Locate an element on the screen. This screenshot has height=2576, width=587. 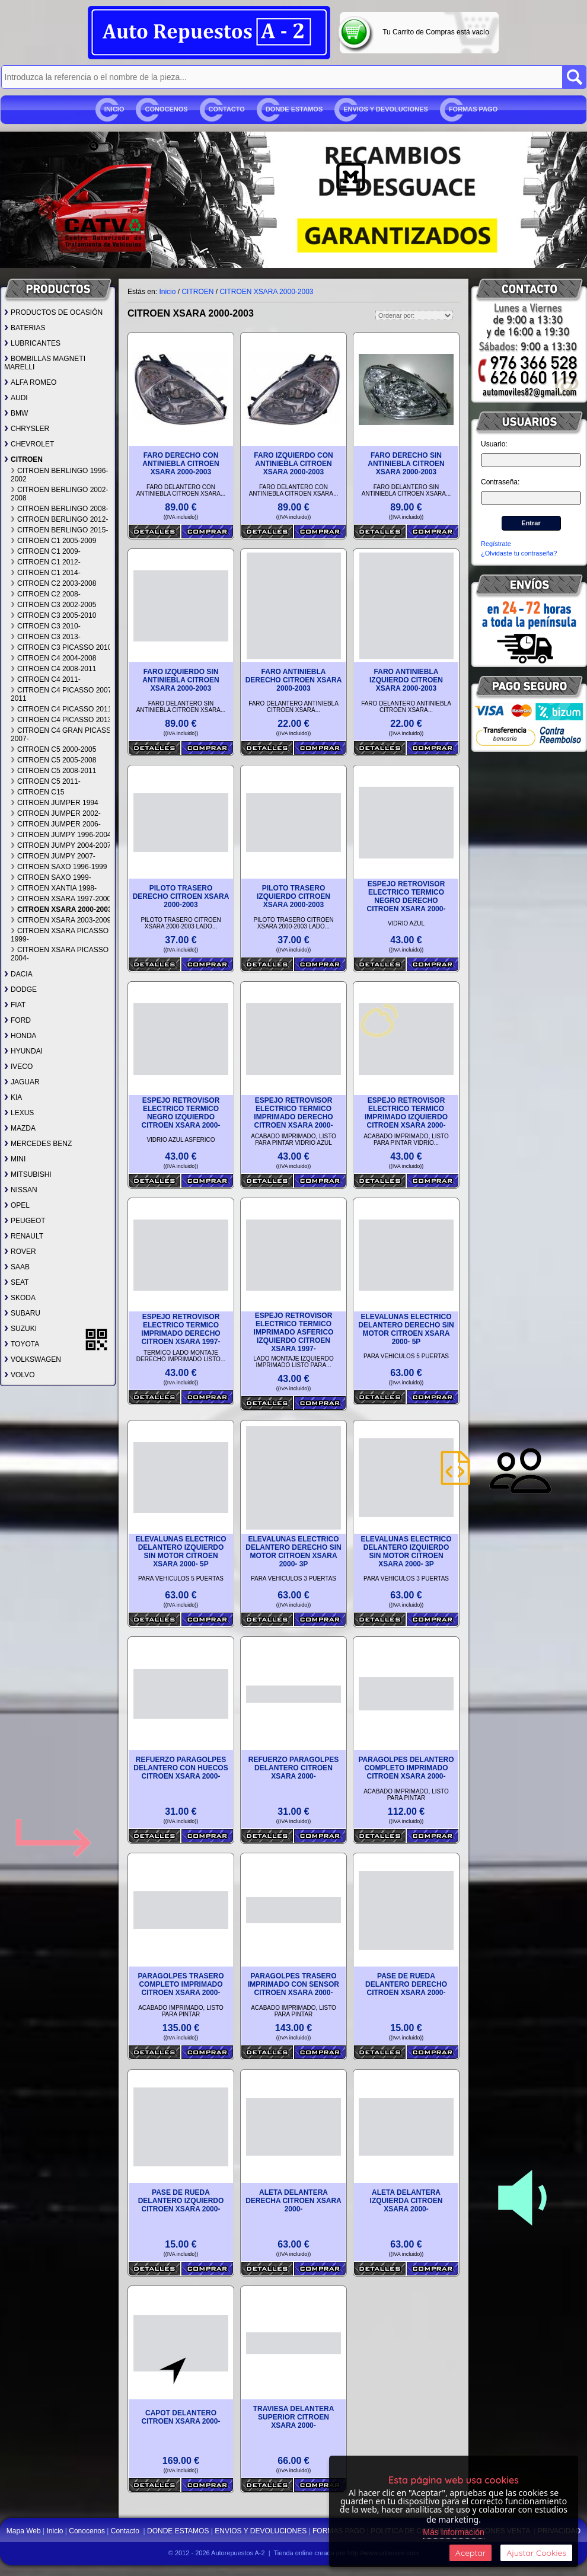
scan or generate a QR code is located at coordinates (96, 1339).